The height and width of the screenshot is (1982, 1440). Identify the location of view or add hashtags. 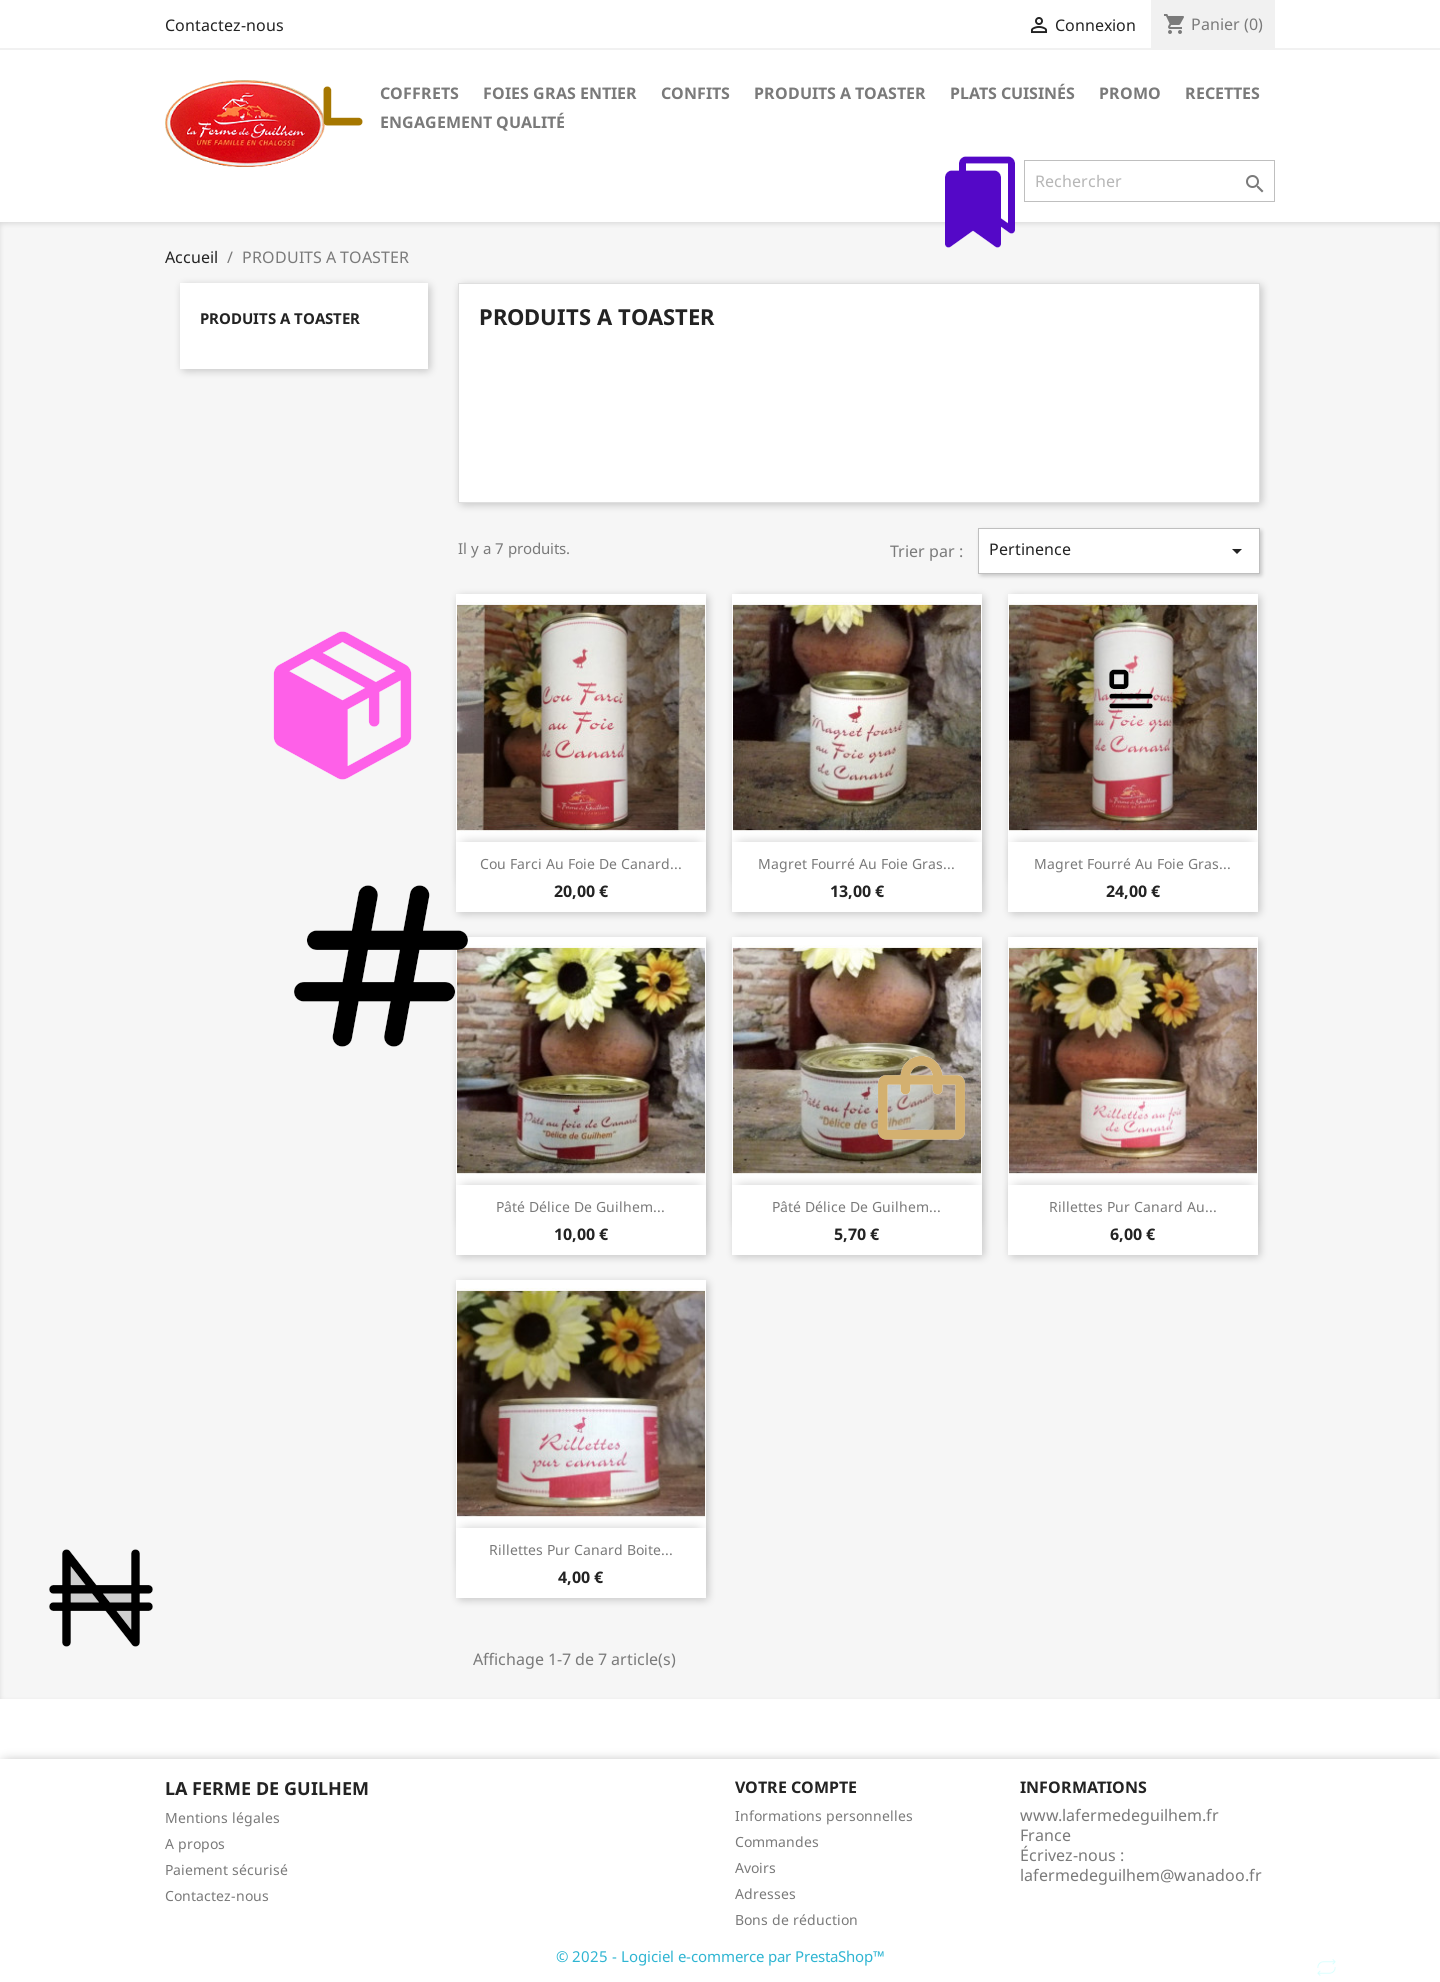
(381, 966).